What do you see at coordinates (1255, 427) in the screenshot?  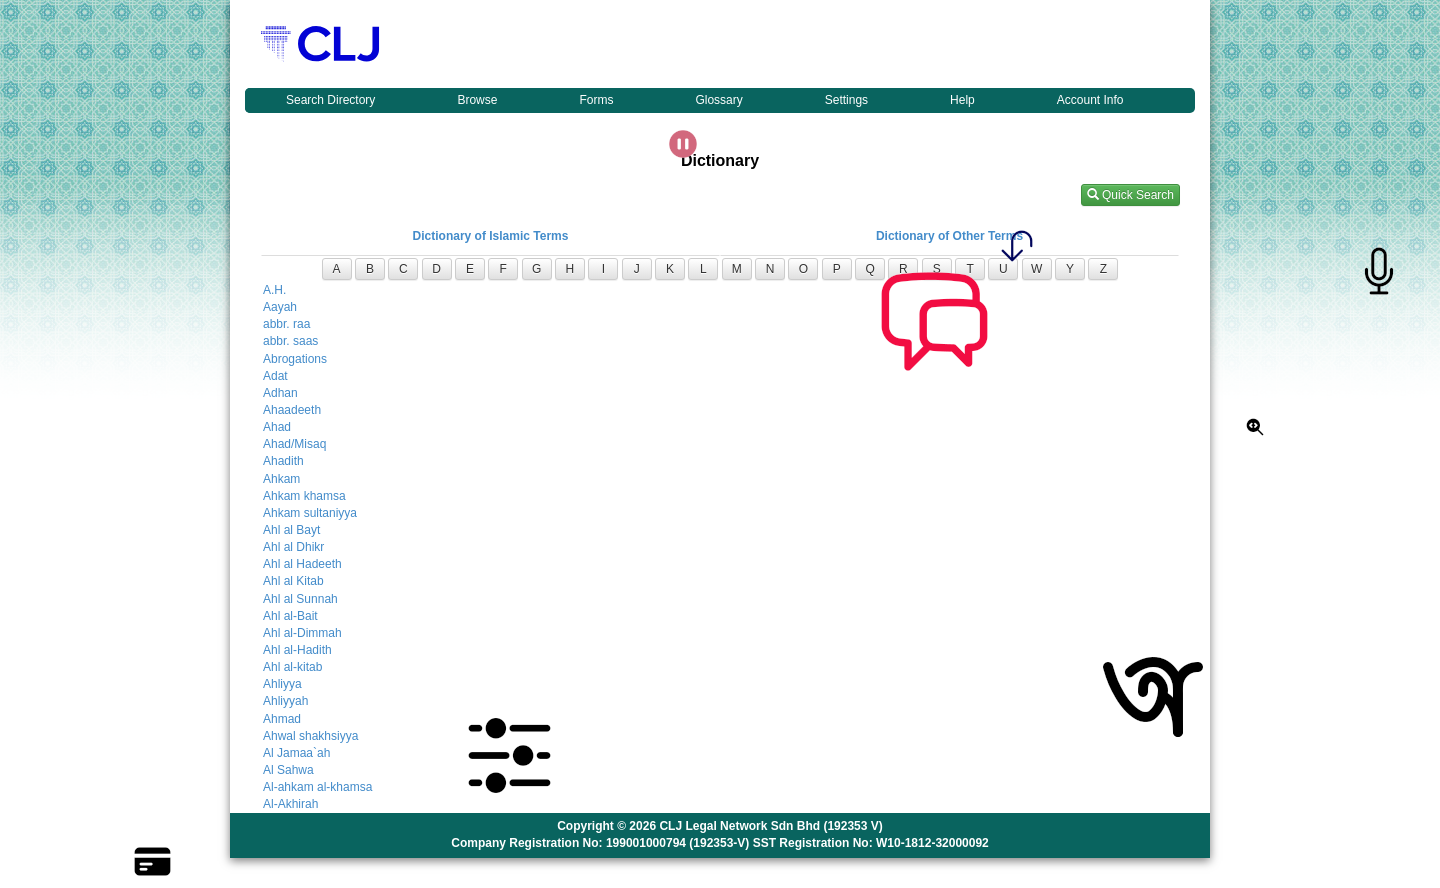 I see `search or inspect code` at bounding box center [1255, 427].